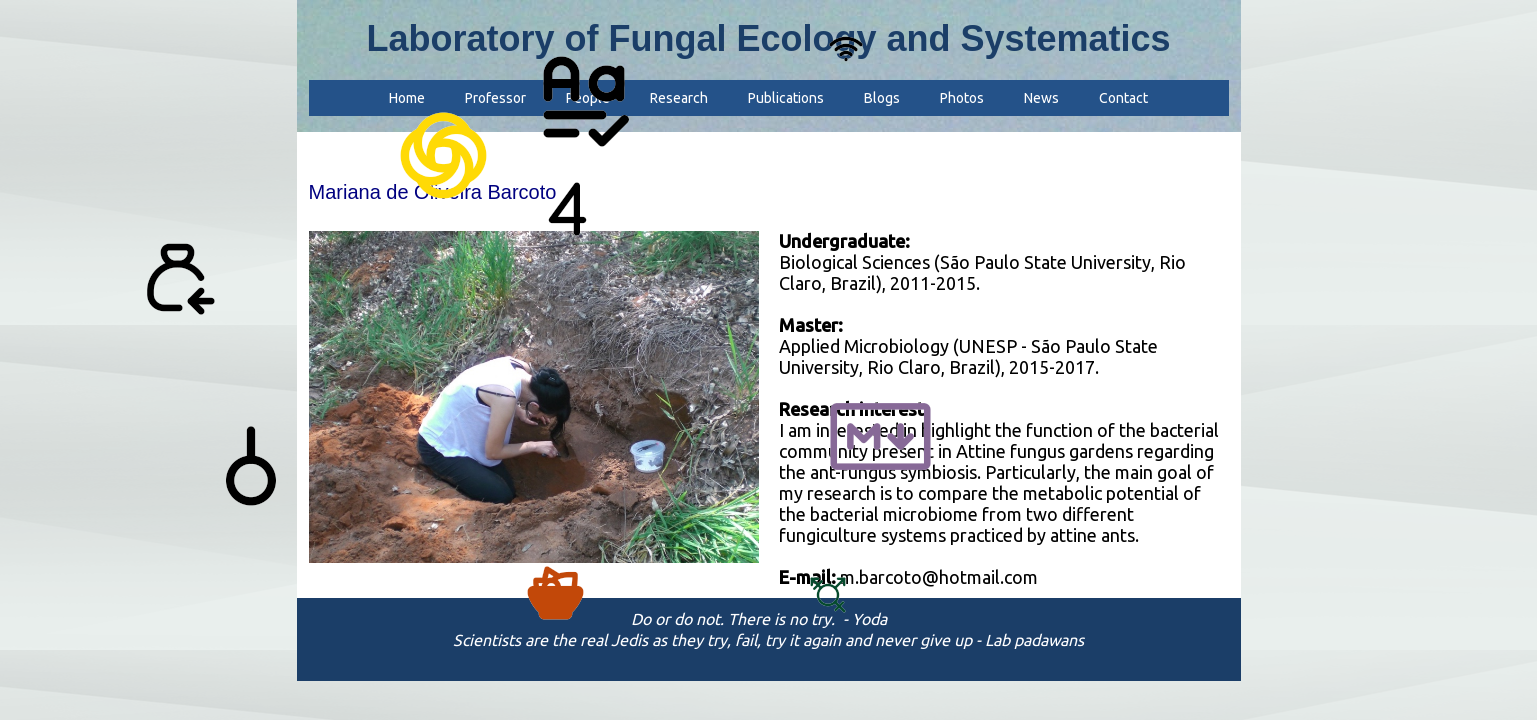 The width and height of the screenshot is (1537, 720). Describe the element at coordinates (828, 595) in the screenshot. I see `indicates transgender identity option` at that location.